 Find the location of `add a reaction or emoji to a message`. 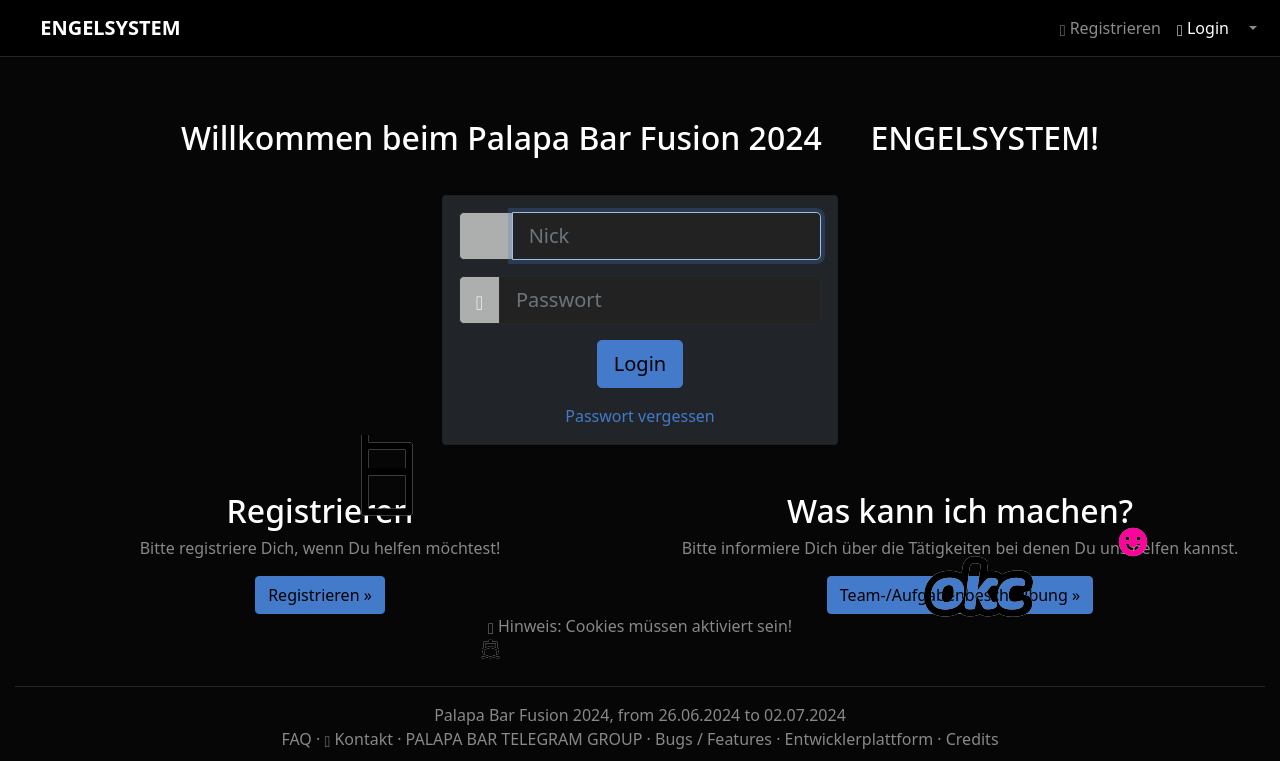

add a reaction or emoji to a message is located at coordinates (1133, 542).